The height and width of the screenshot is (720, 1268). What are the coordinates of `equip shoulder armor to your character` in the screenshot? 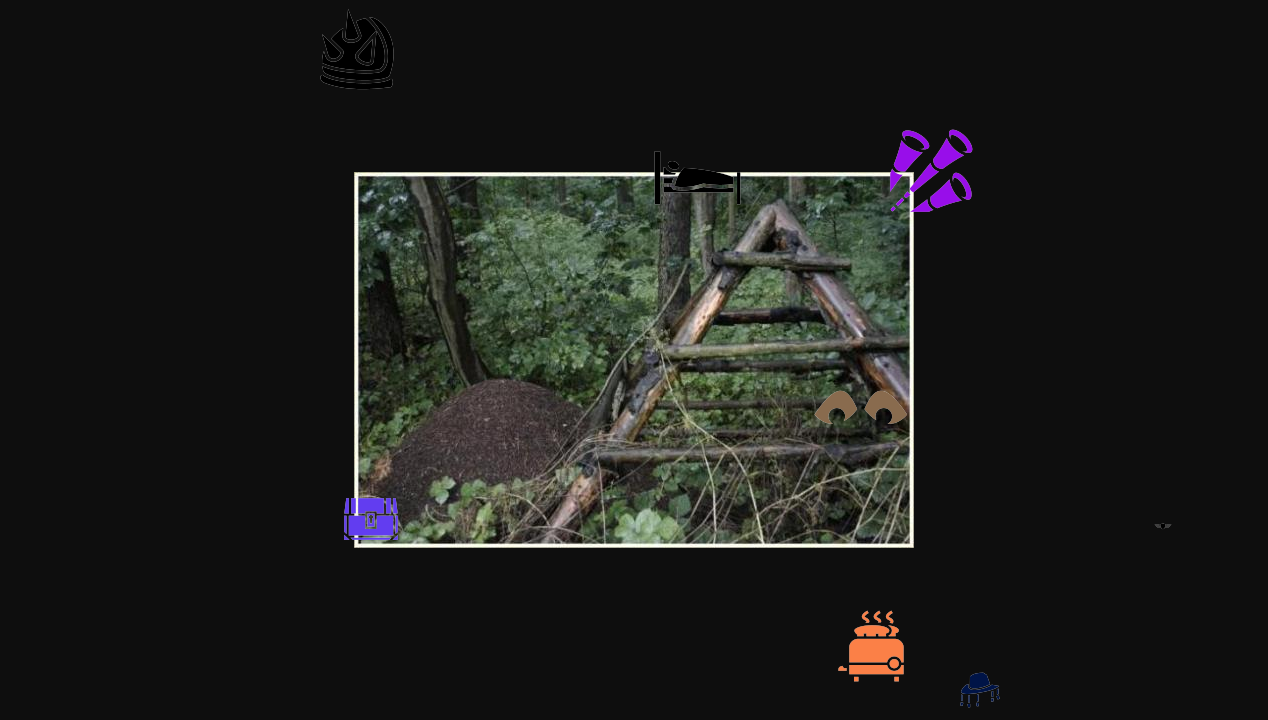 It's located at (357, 49).